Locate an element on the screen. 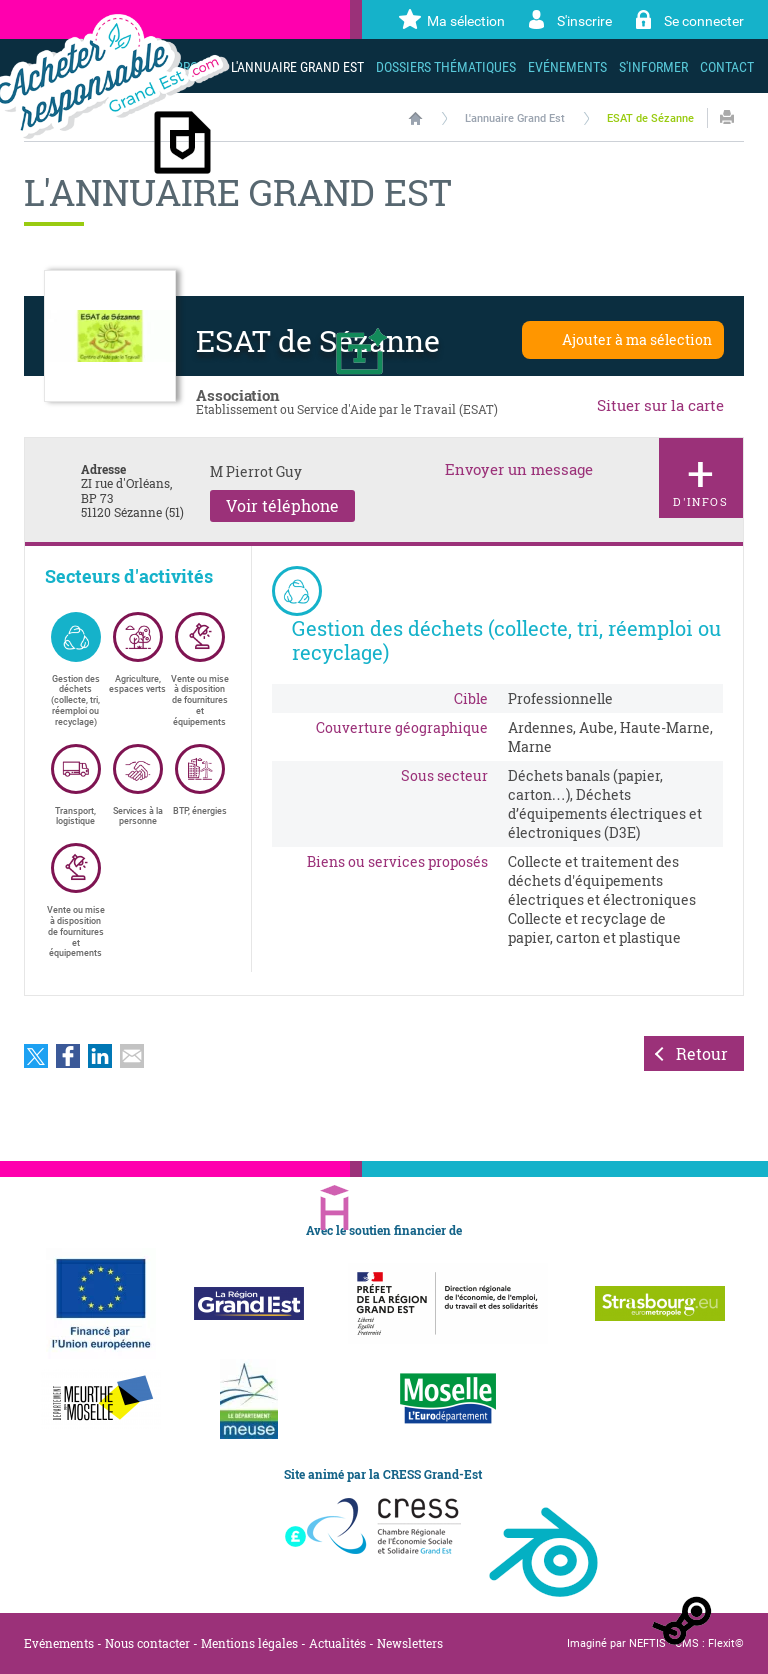 The width and height of the screenshot is (768, 1674). view balance in british pounds is located at coordinates (295, 1536).